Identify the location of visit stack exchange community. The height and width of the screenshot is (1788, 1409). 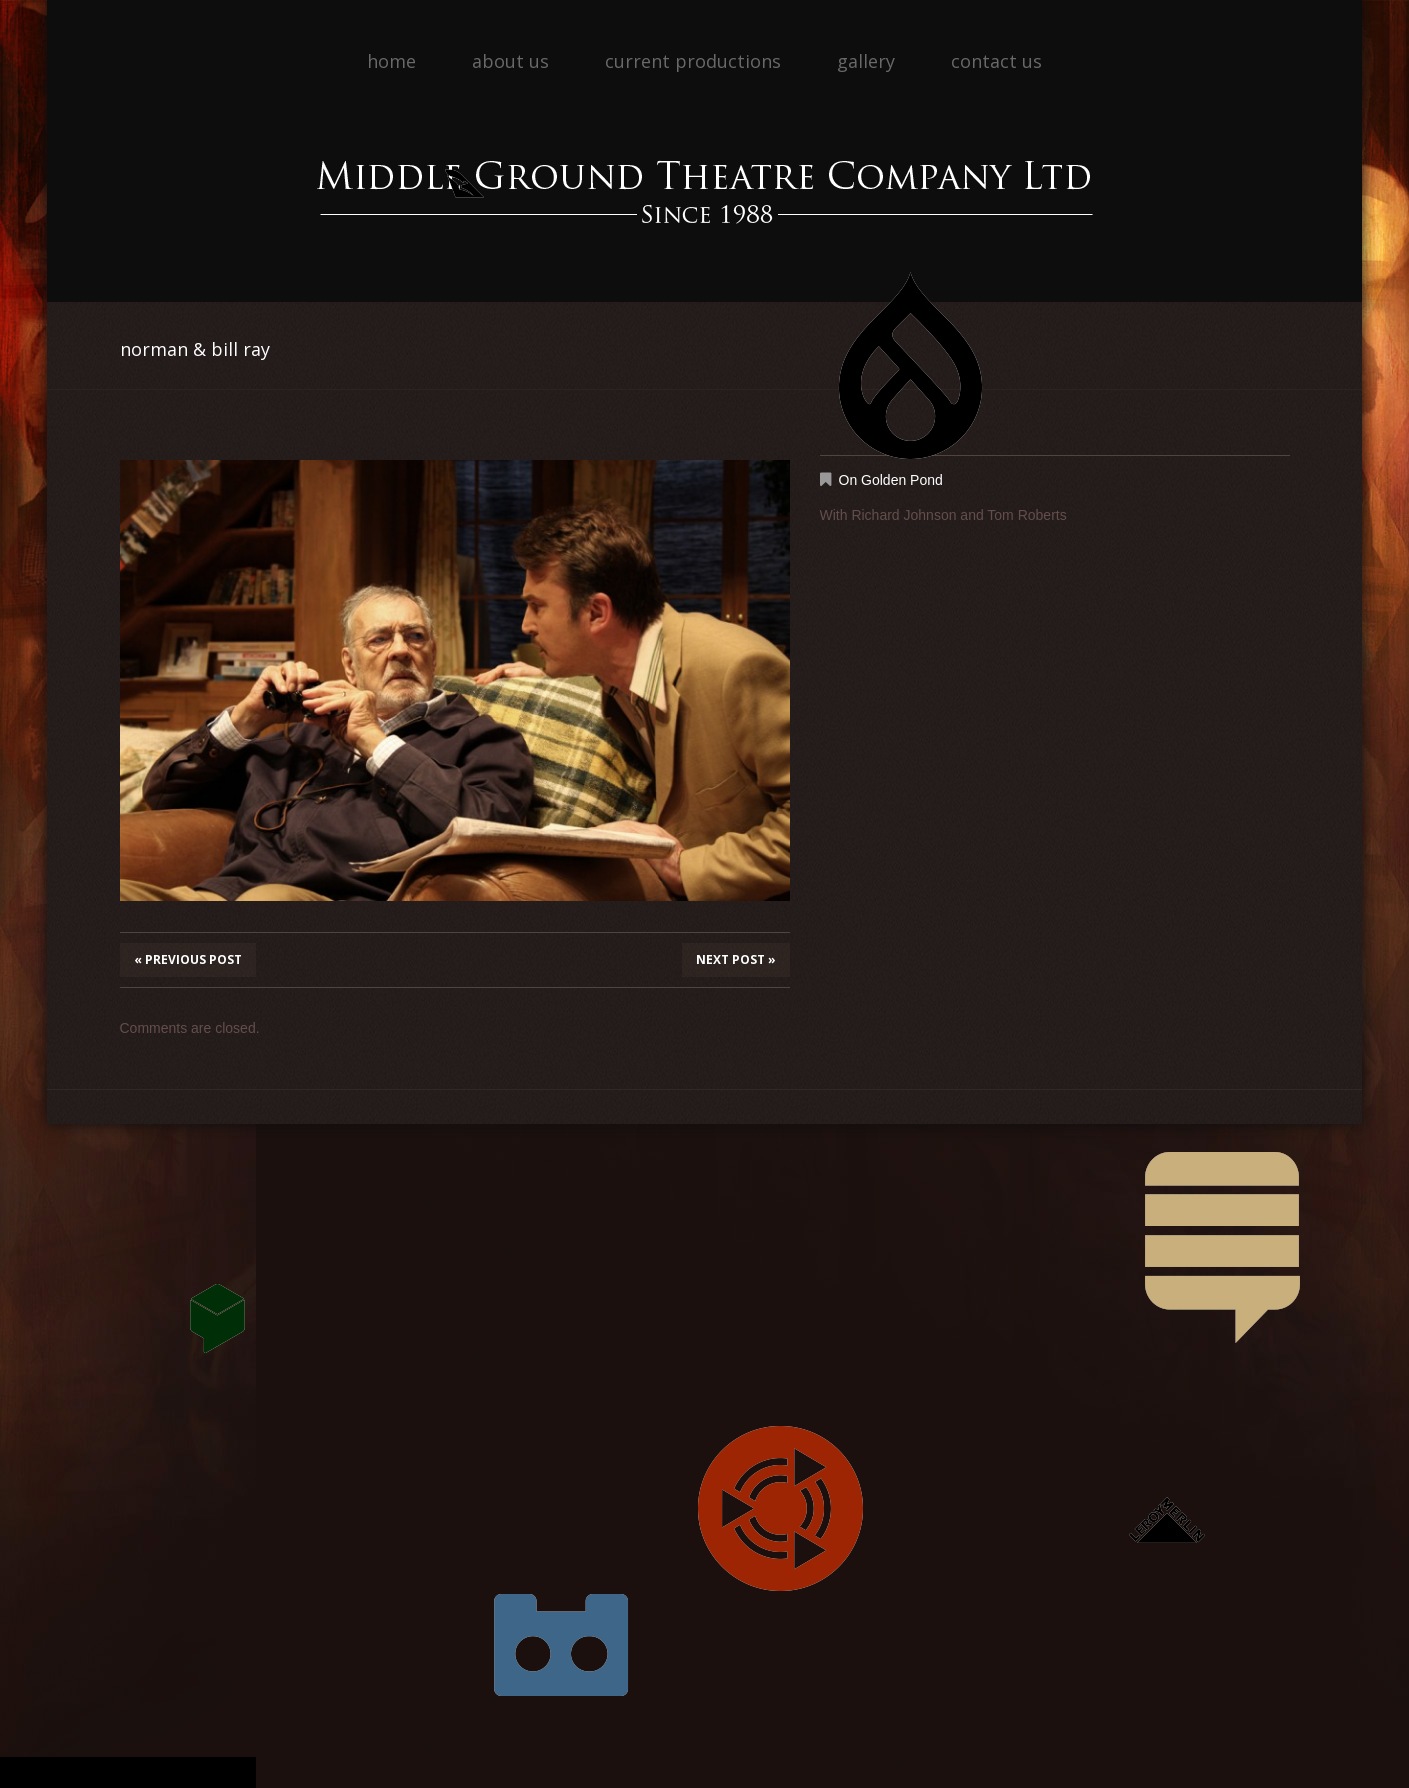
(1222, 1247).